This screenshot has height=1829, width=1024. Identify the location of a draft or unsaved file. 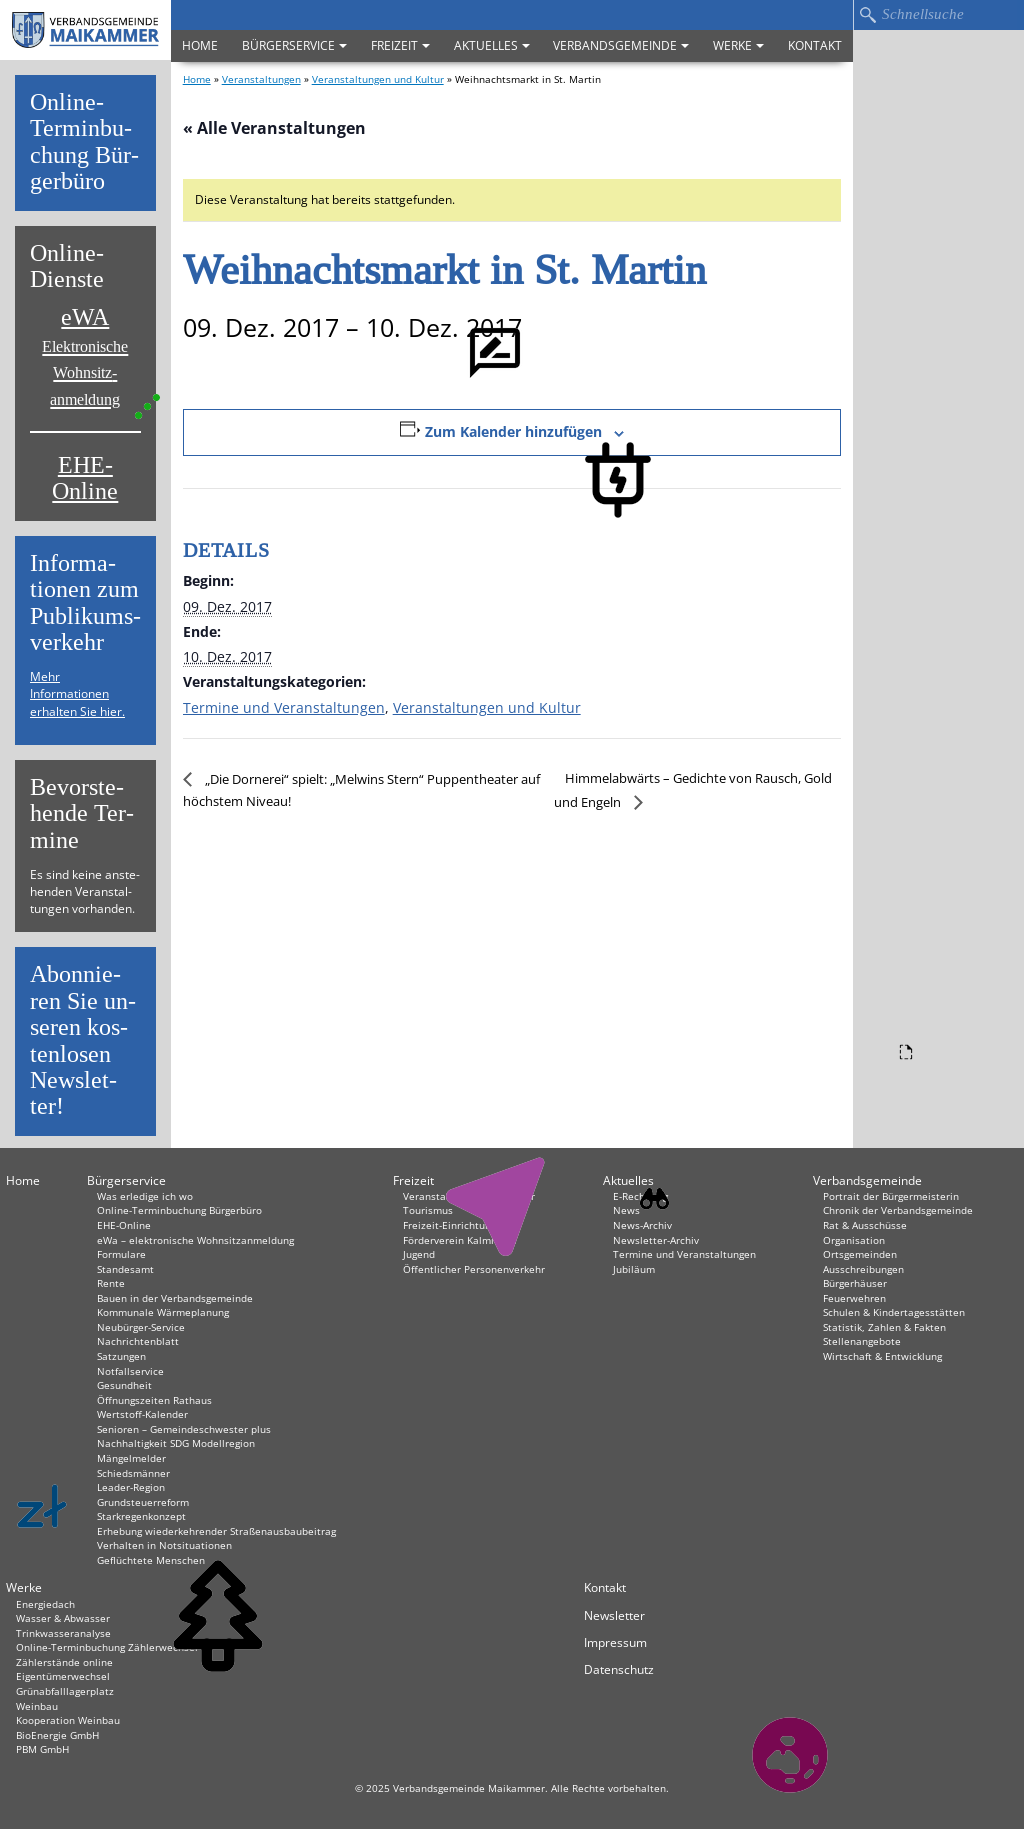
(906, 1052).